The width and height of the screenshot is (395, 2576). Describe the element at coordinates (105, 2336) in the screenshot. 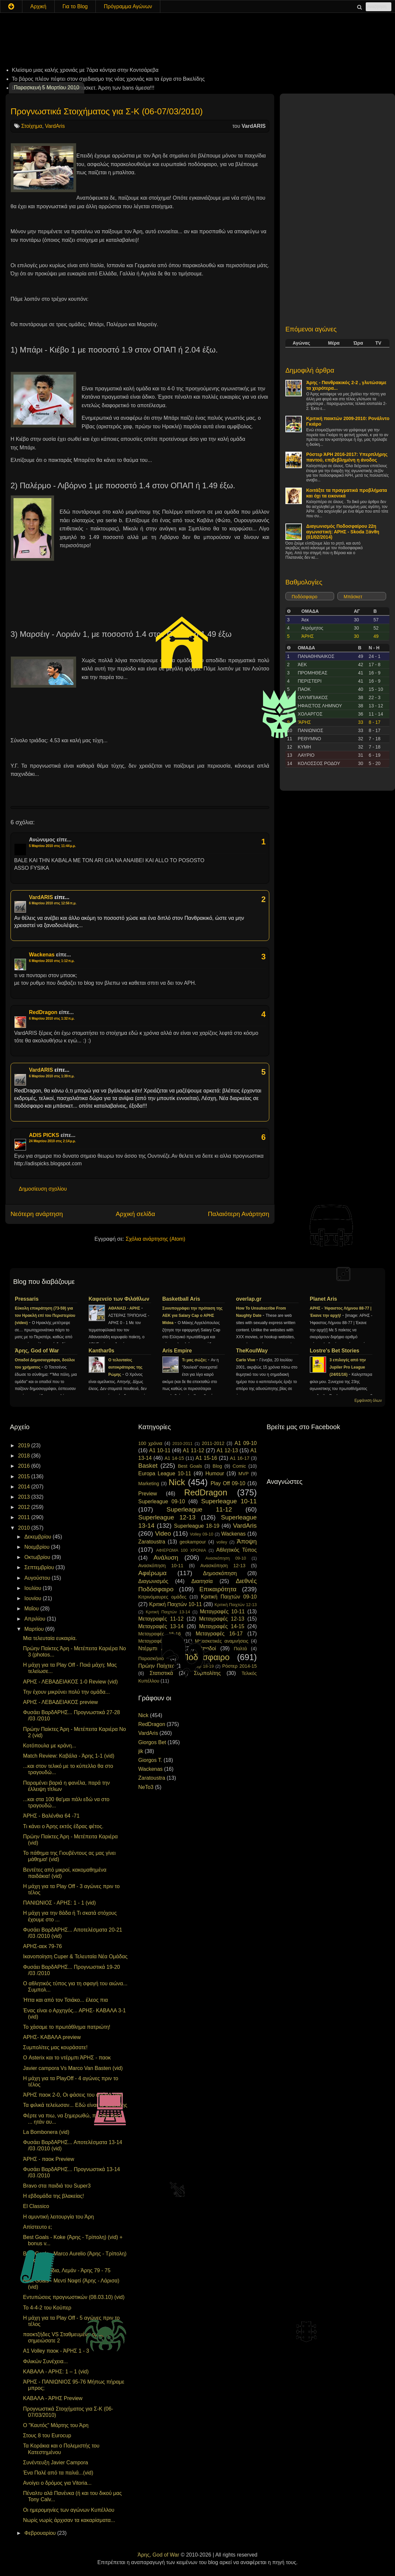

I see `indicates bug or pest-related content in a game` at that location.